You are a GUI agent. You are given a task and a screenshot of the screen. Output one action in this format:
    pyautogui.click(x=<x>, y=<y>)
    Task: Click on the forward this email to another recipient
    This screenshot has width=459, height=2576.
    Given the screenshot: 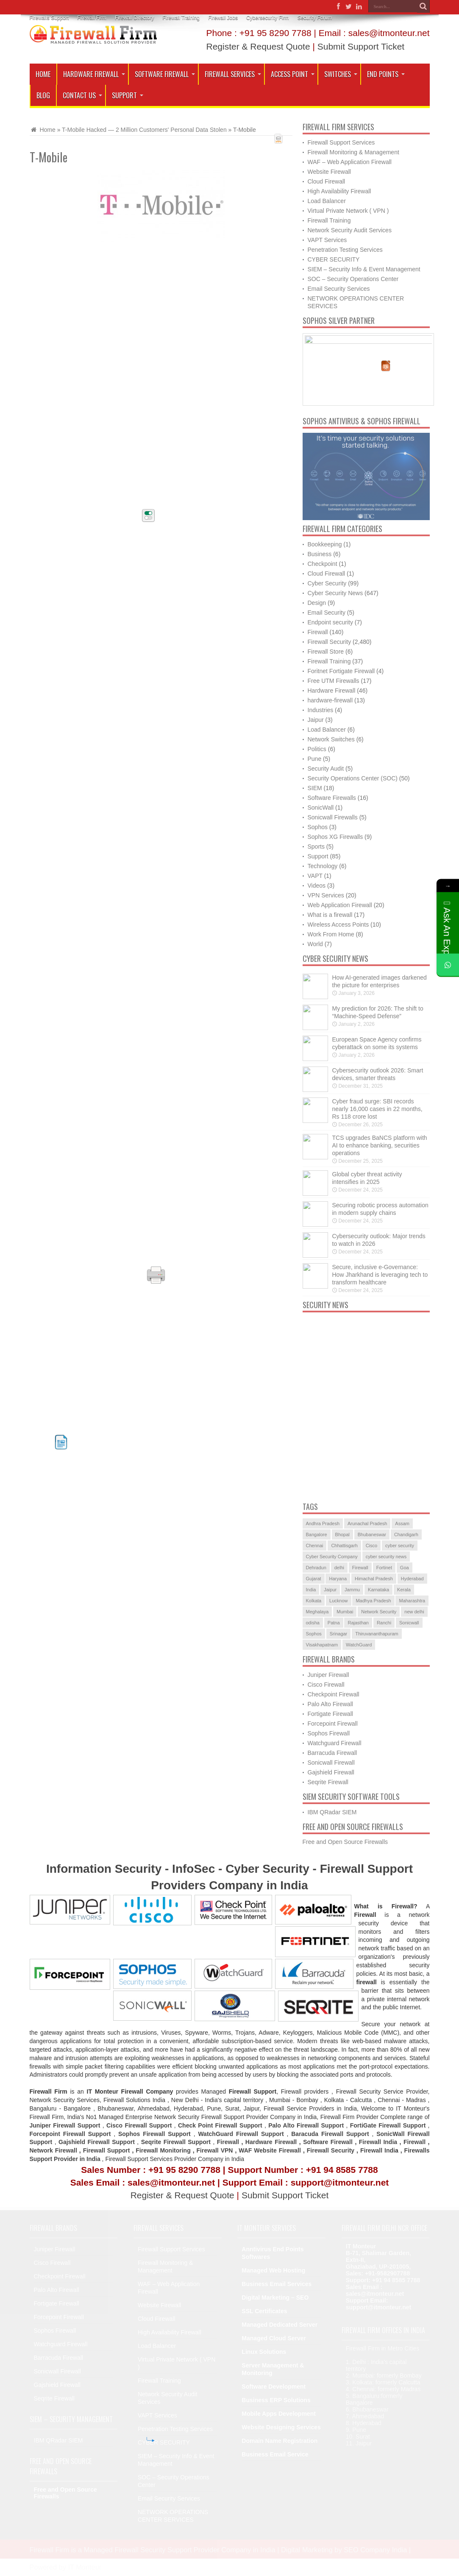 What is the action you would take?
    pyautogui.click(x=150, y=2439)
    